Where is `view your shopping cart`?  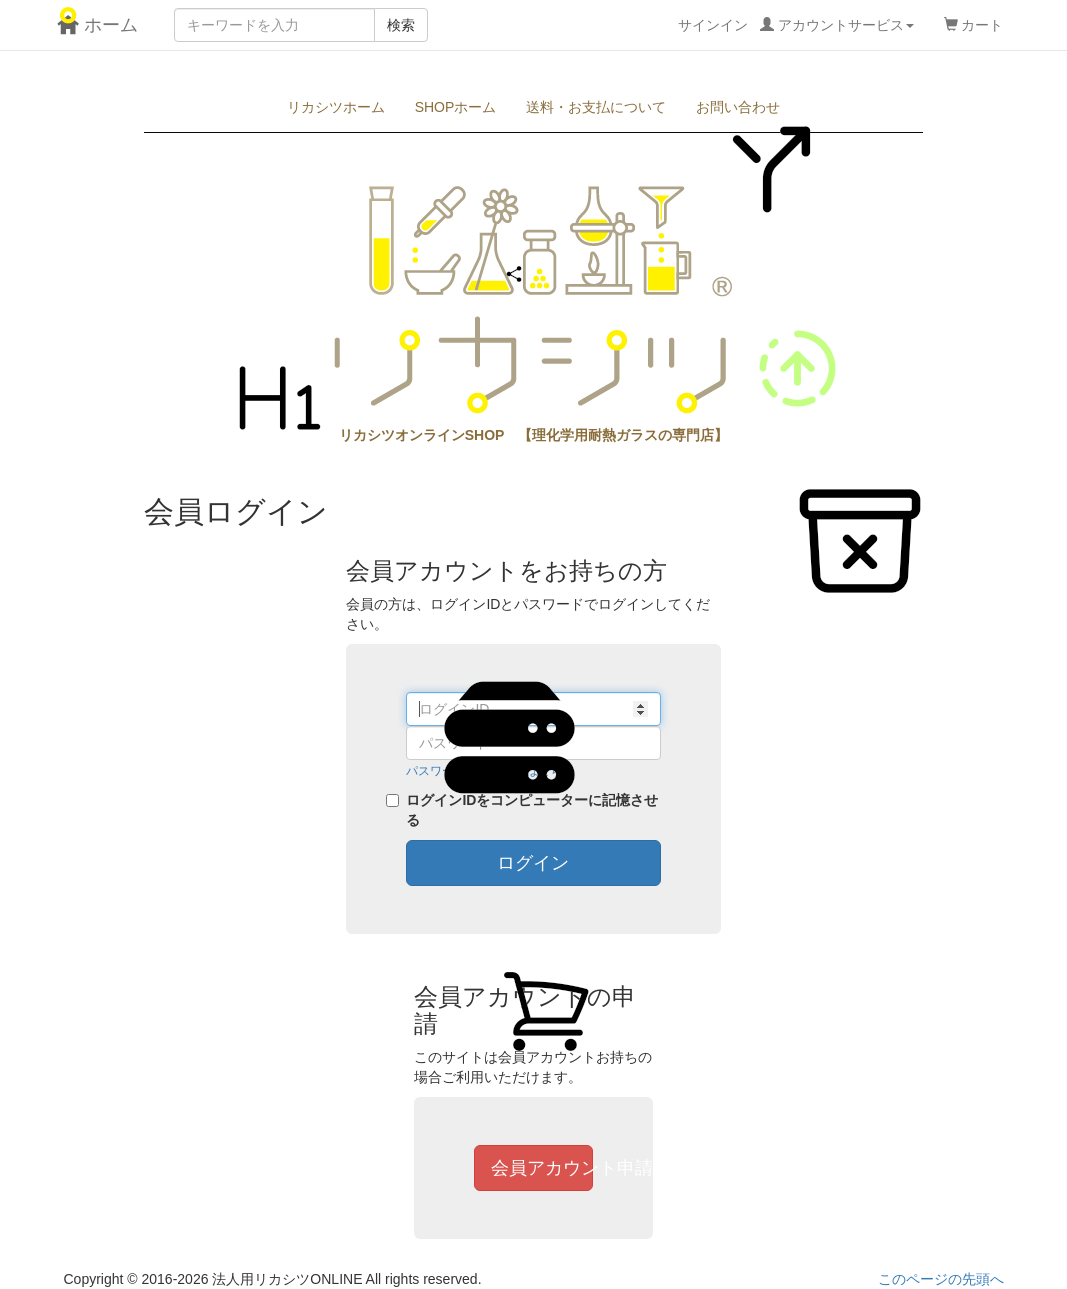 view your shopping cart is located at coordinates (546, 1011).